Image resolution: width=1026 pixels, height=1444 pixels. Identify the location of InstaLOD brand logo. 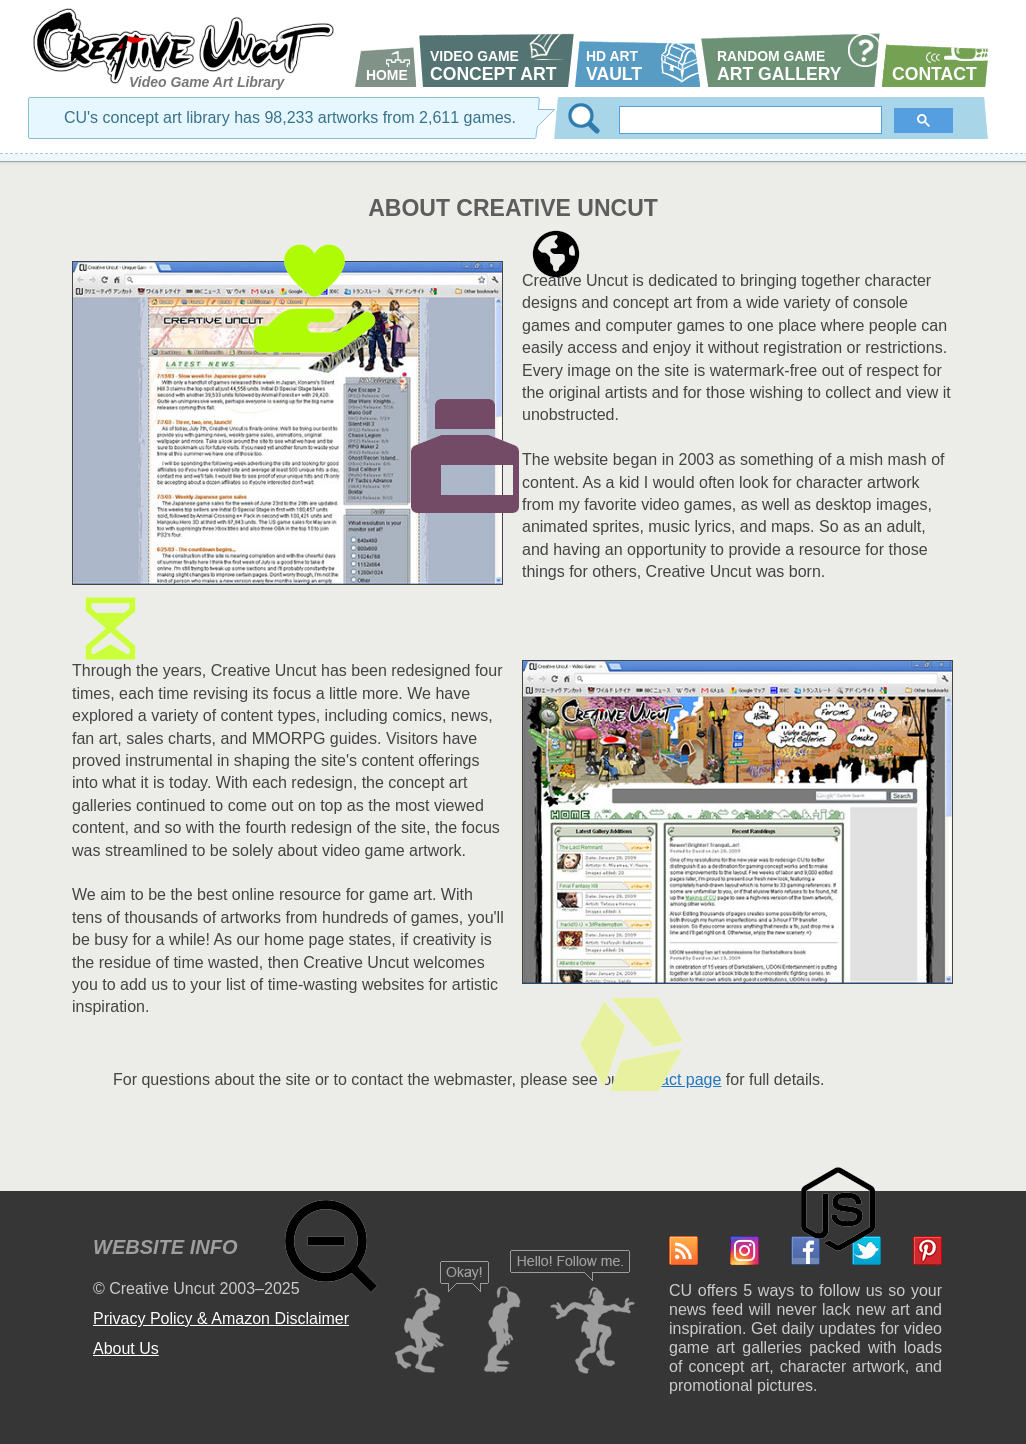
(631, 1044).